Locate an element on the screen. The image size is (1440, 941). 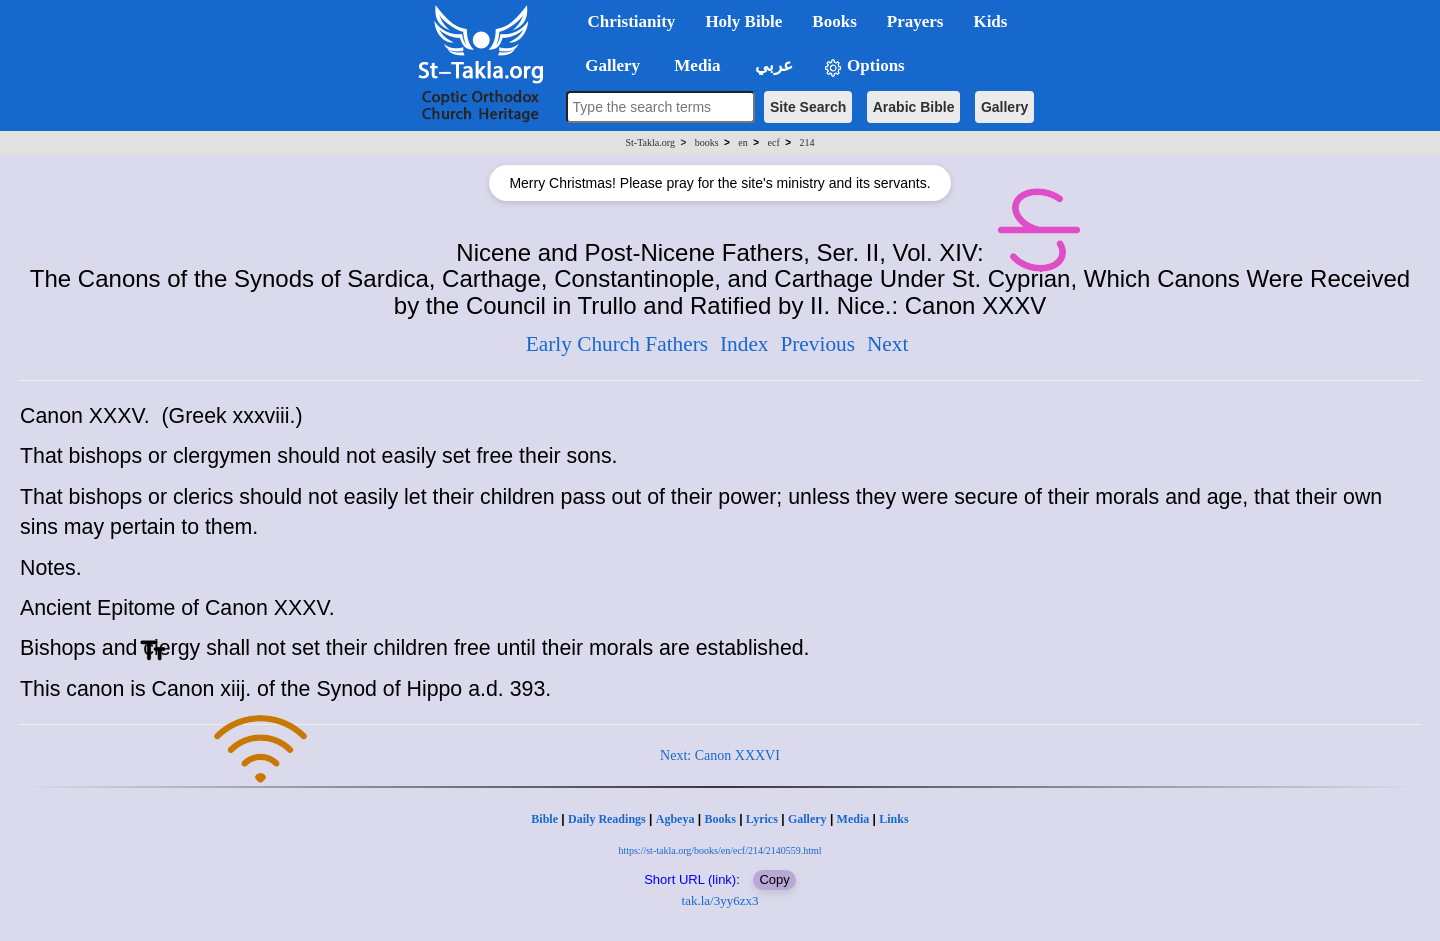
adjust text formatting options is located at coordinates (153, 651).